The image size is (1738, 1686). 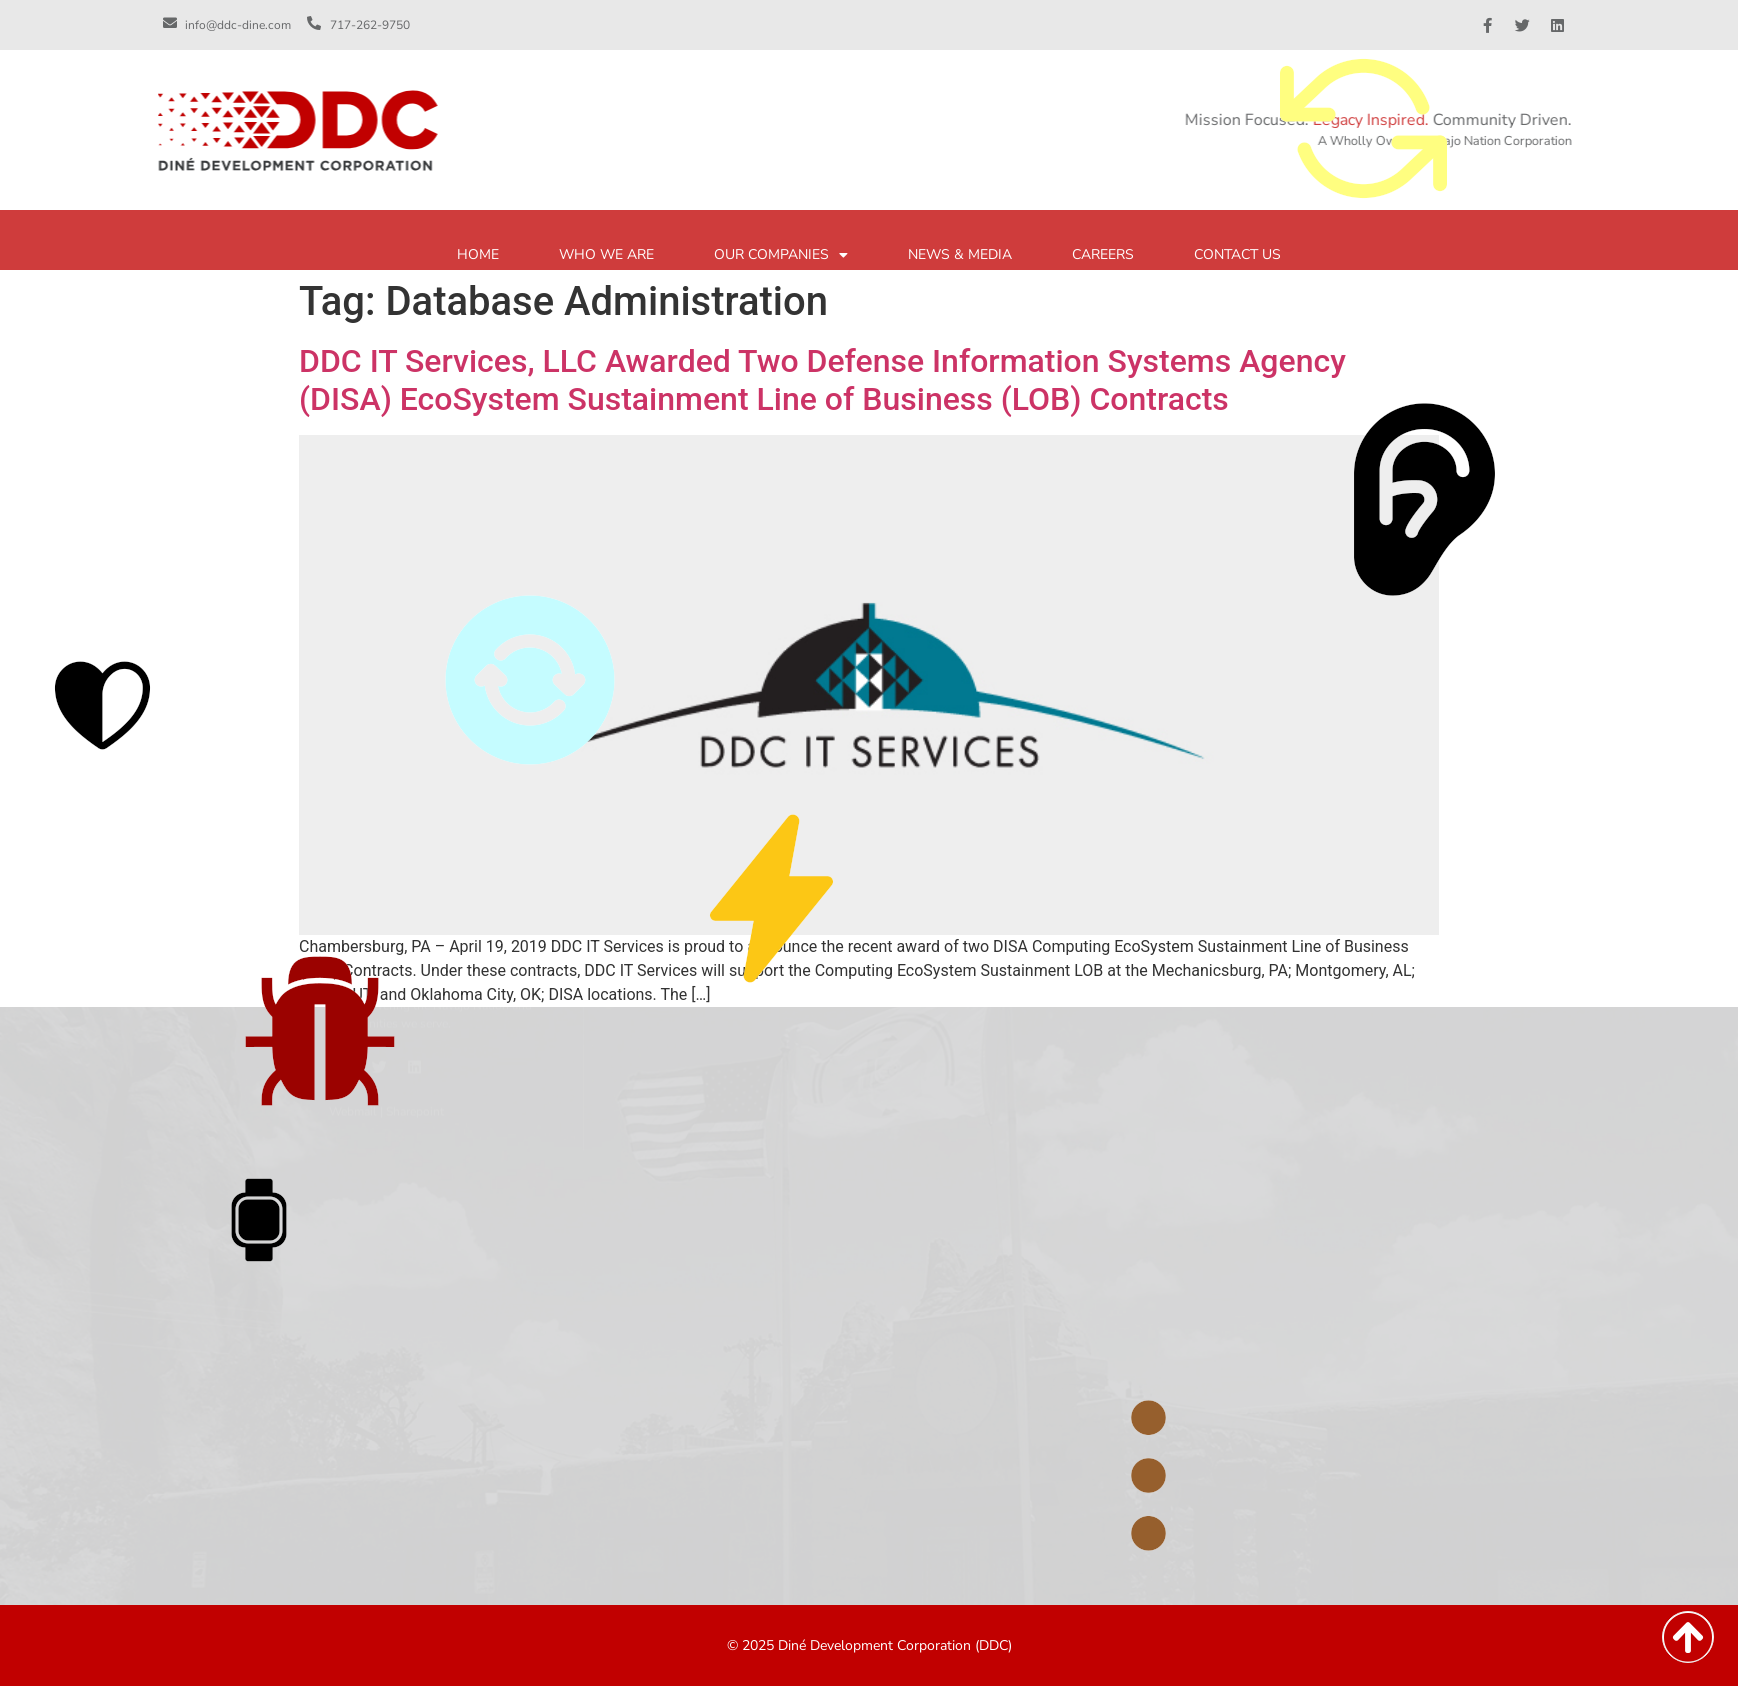 I want to click on report a bug or issue, so click(x=320, y=1031).